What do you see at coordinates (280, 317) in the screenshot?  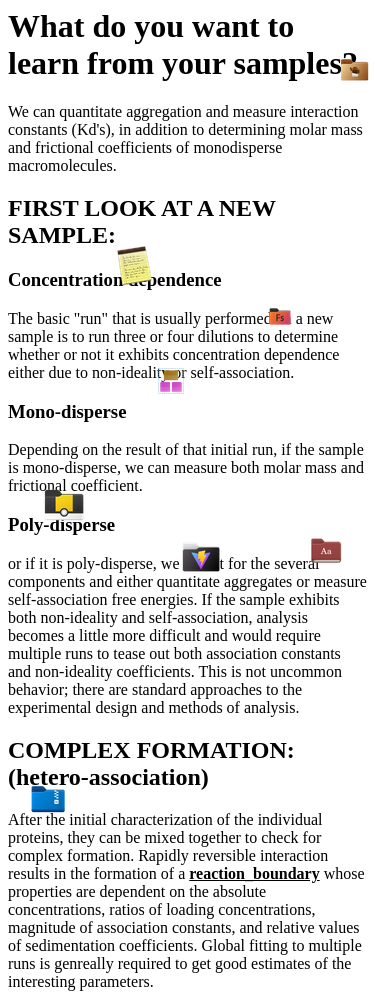 I see `open adobe fuse project folder` at bounding box center [280, 317].